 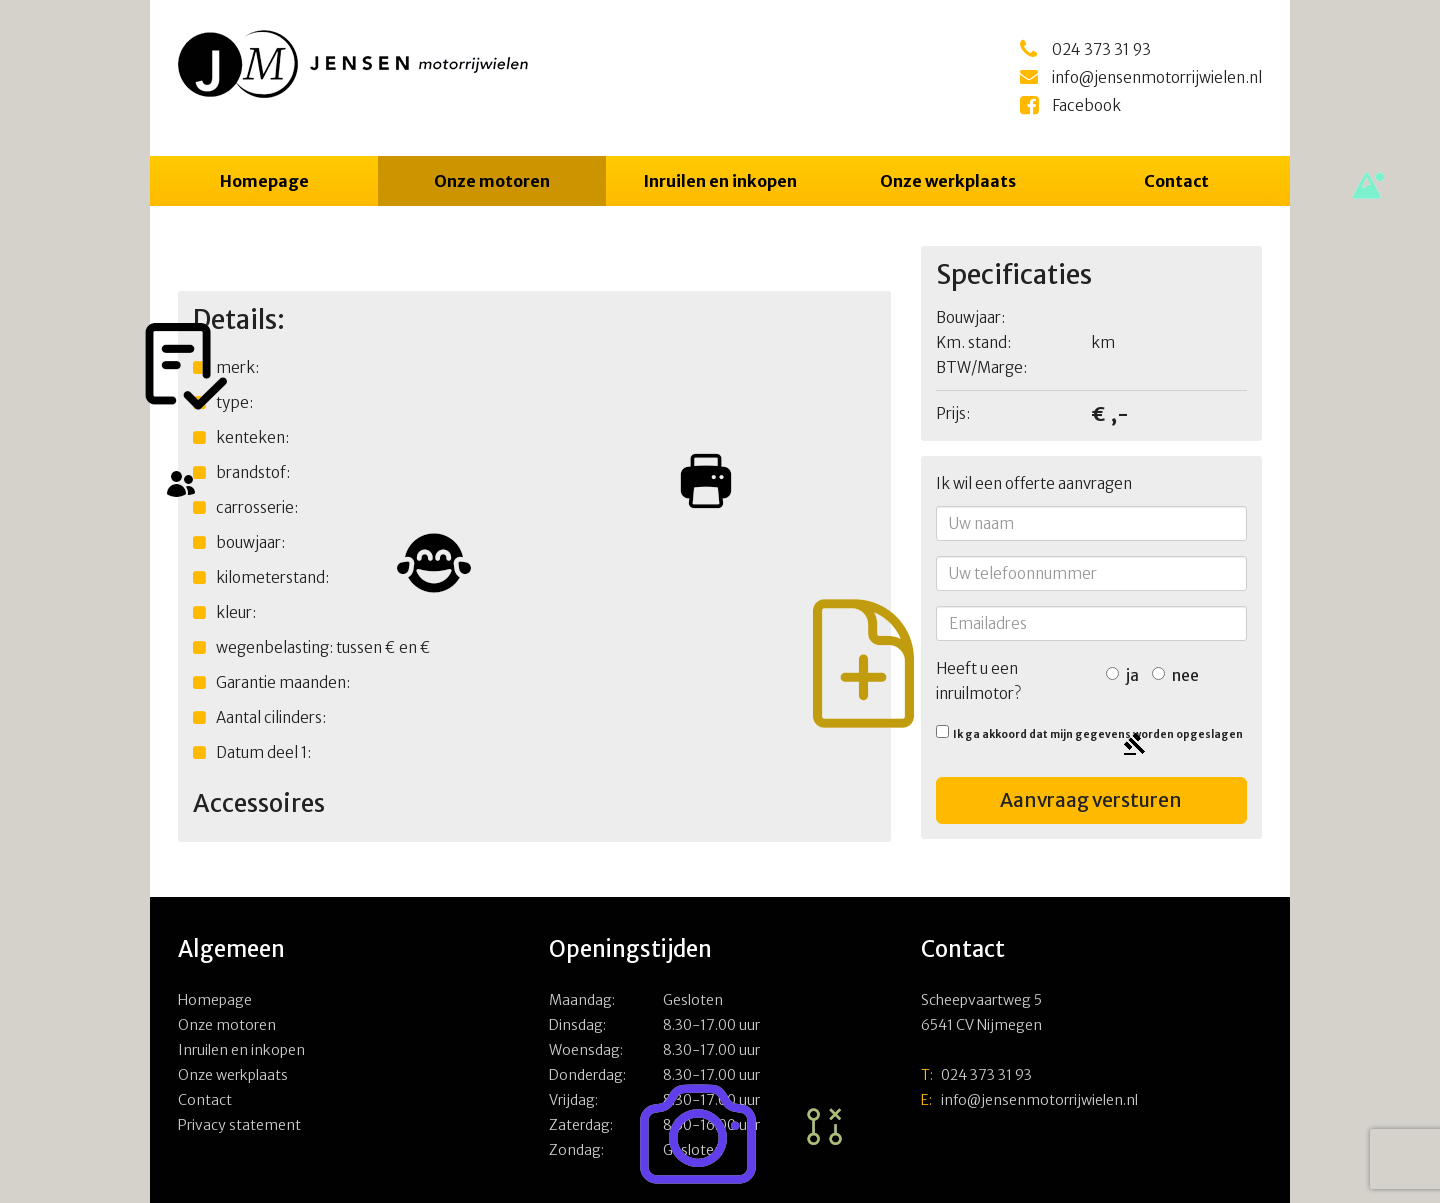 I want to click on print the current document, so click(x=706, y=481).